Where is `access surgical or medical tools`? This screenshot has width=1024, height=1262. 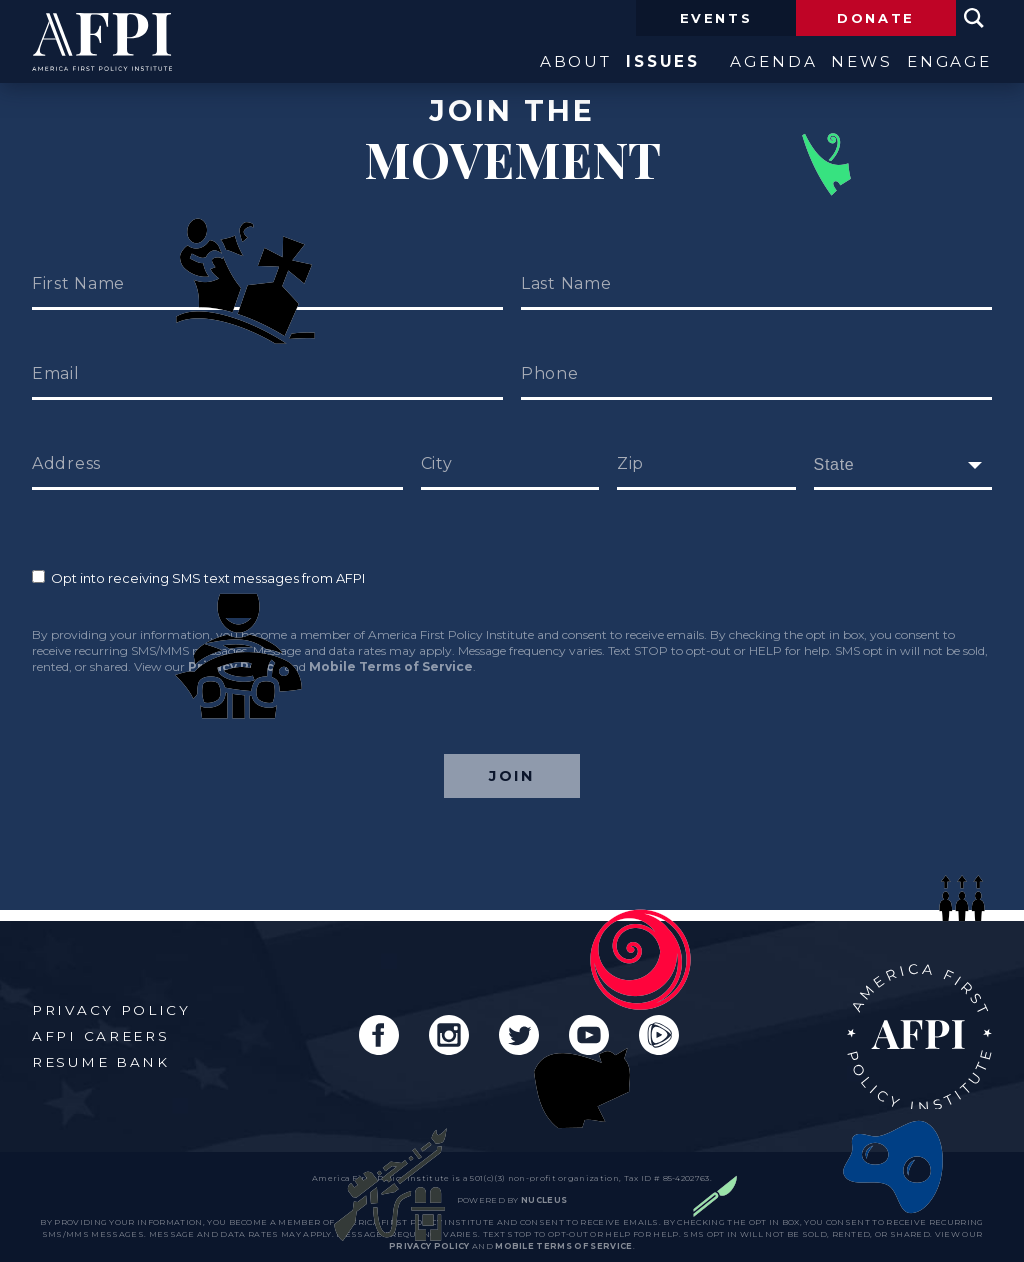
access surgical or medical tools is located at coordinates (715, 1197).